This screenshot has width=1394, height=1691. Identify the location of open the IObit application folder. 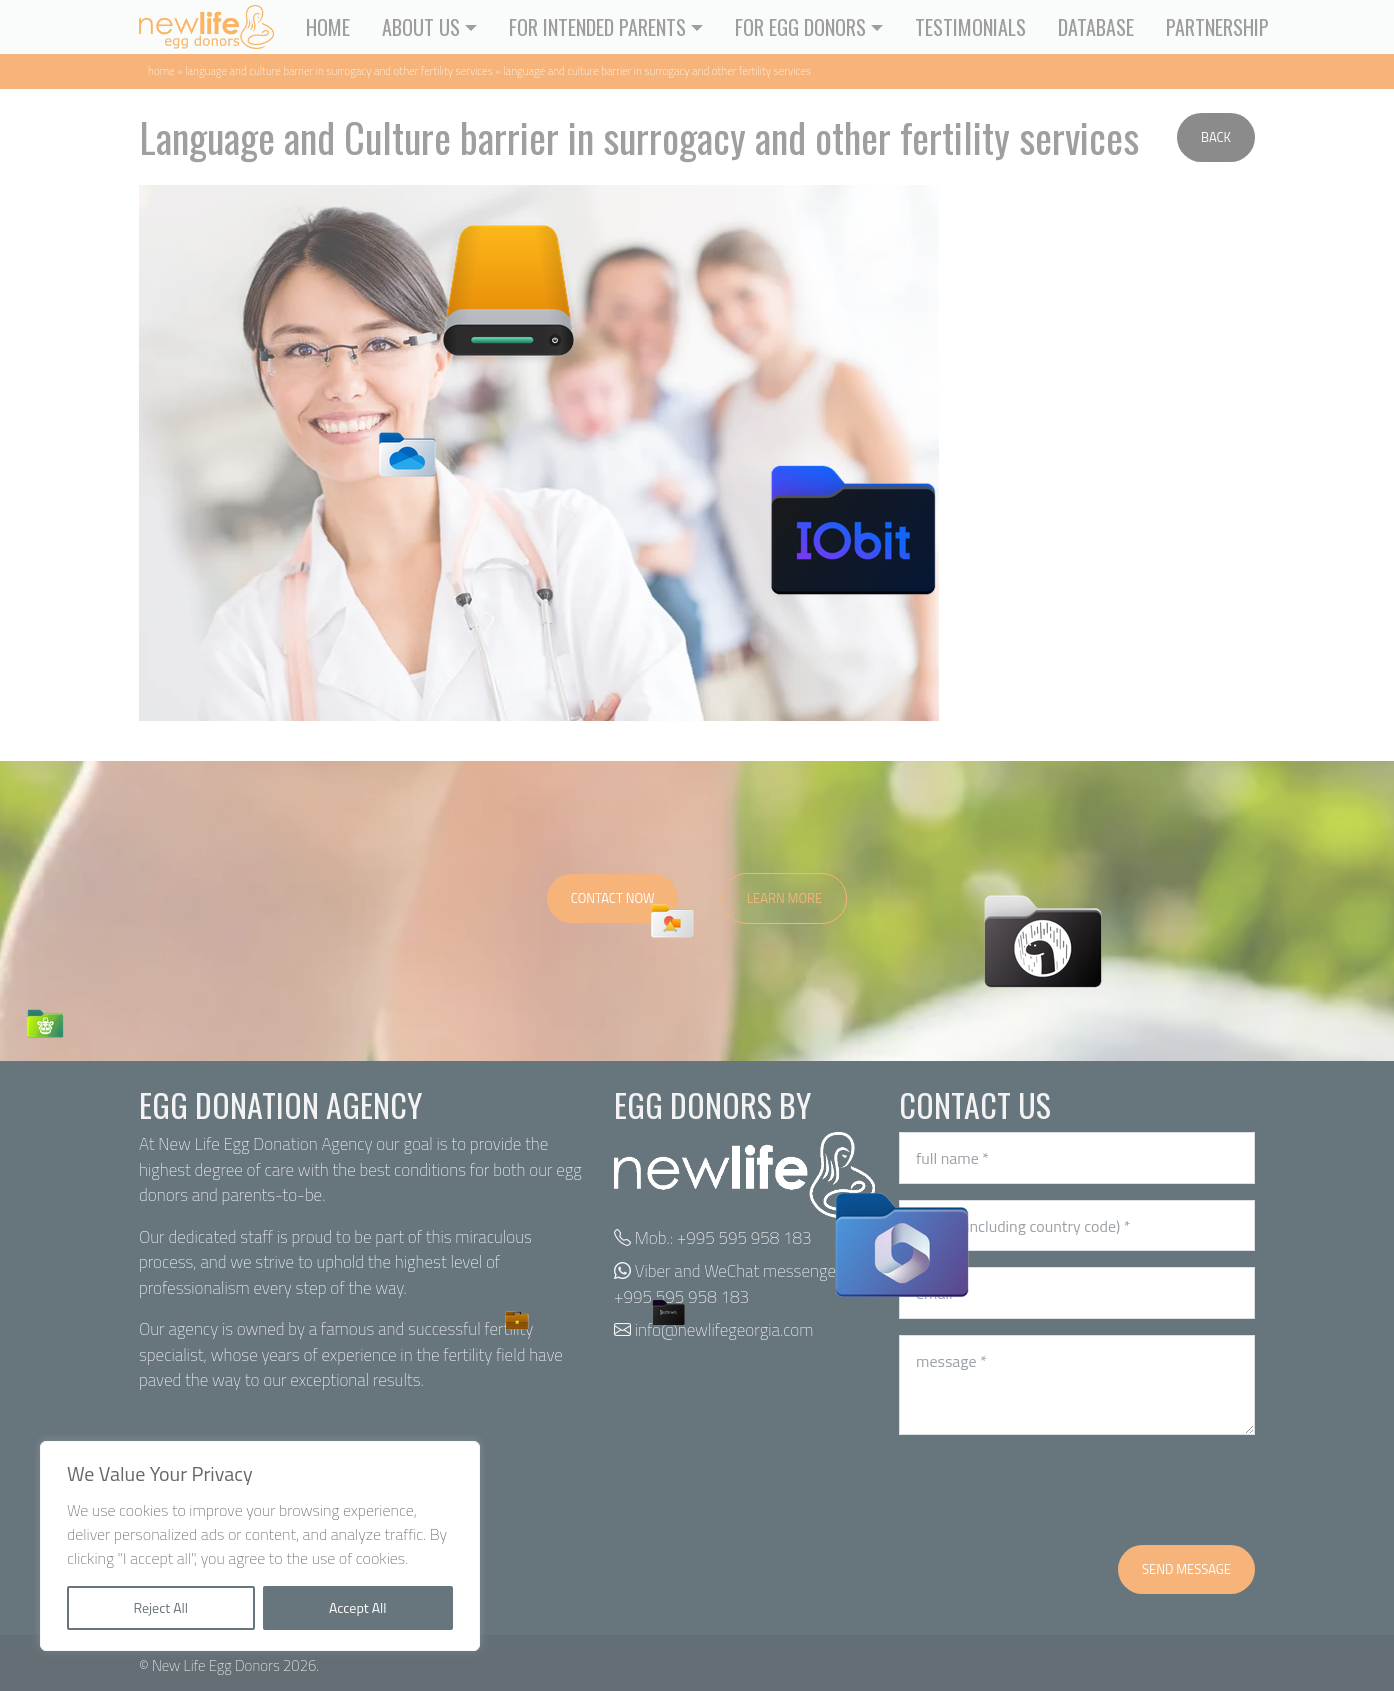
(852, 534).